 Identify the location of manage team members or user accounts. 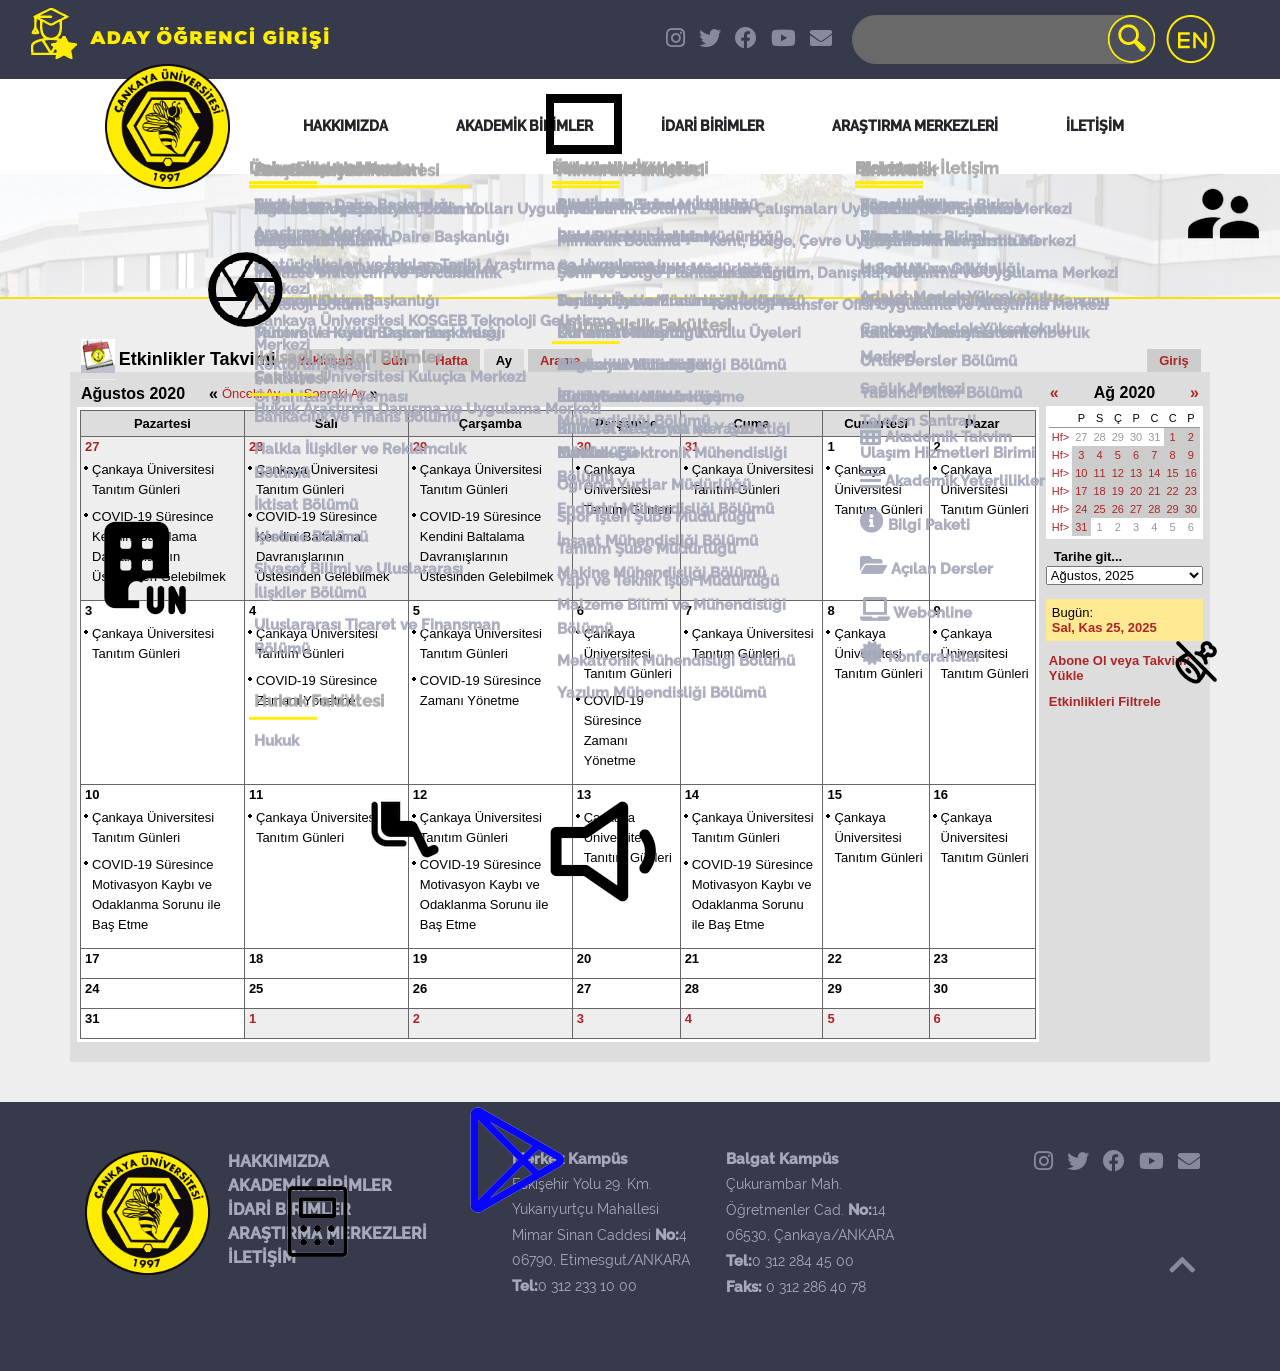
(1223, 213).